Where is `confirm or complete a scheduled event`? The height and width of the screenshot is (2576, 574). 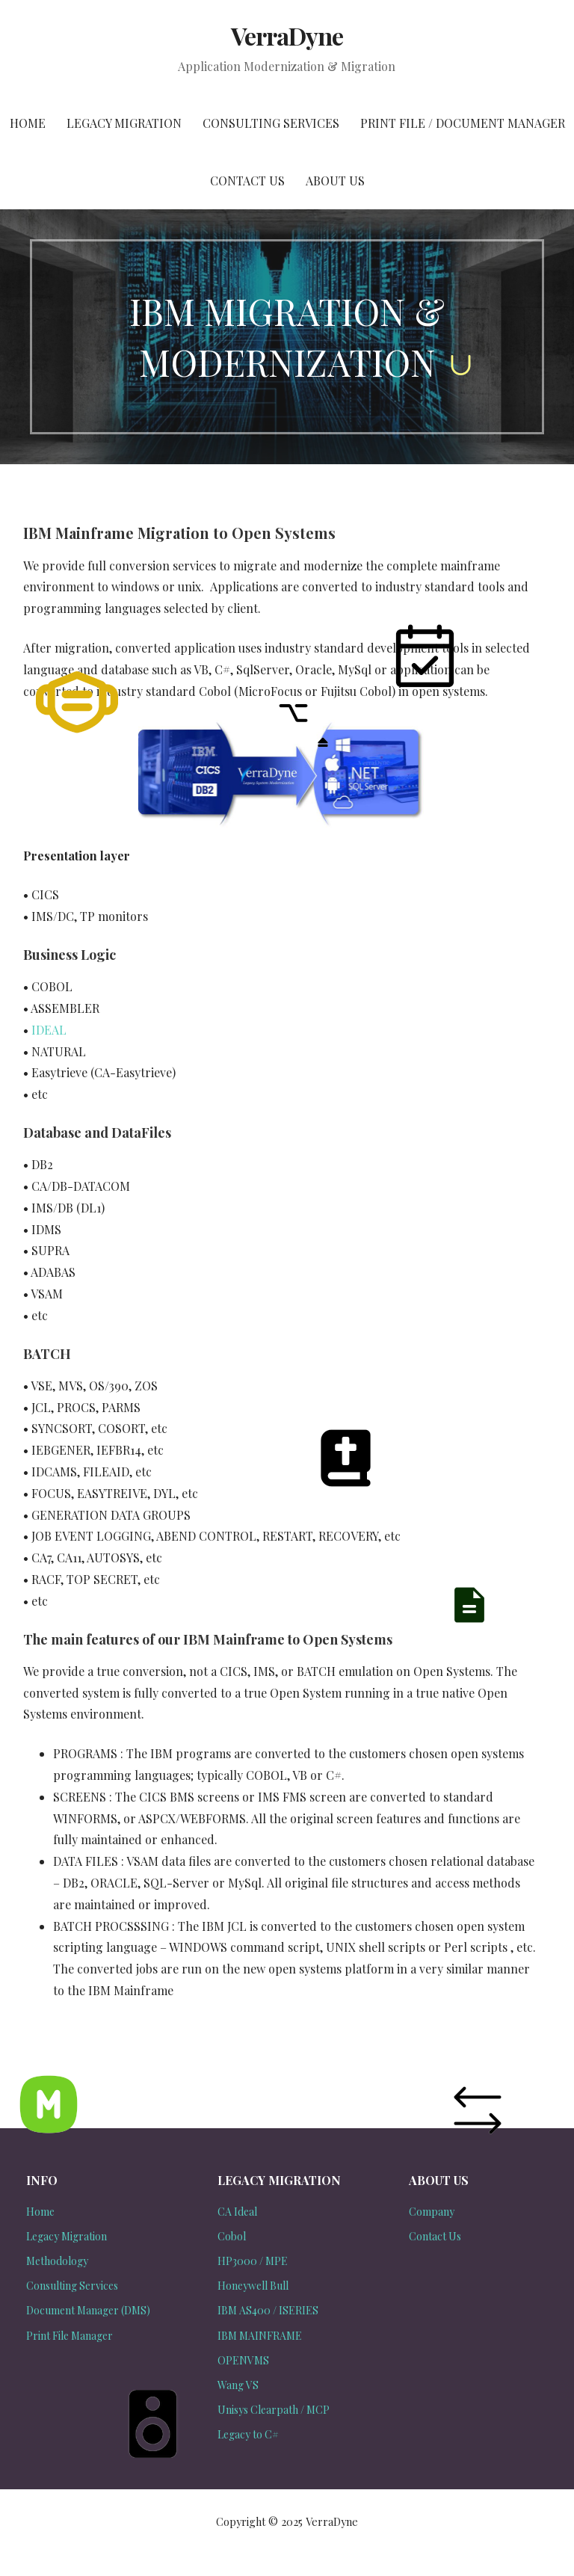 confirm or complete a scheduled event is located at coordinates (425, 658).